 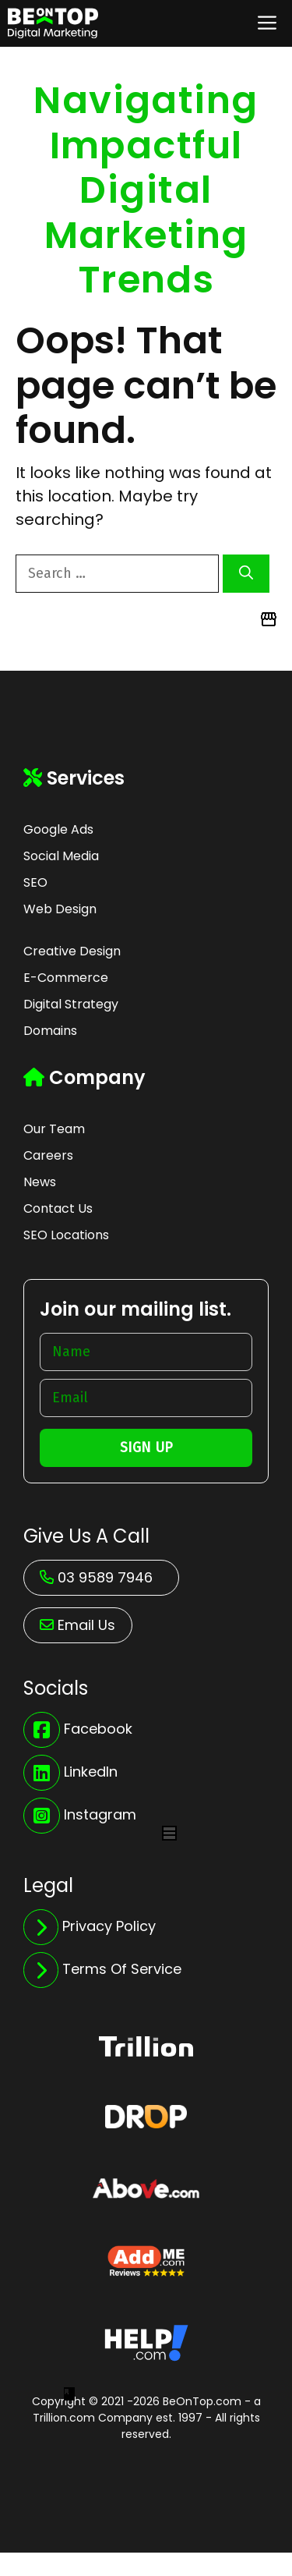 I want to click on browse the online store or marketplace, so click(x=269, y=619).